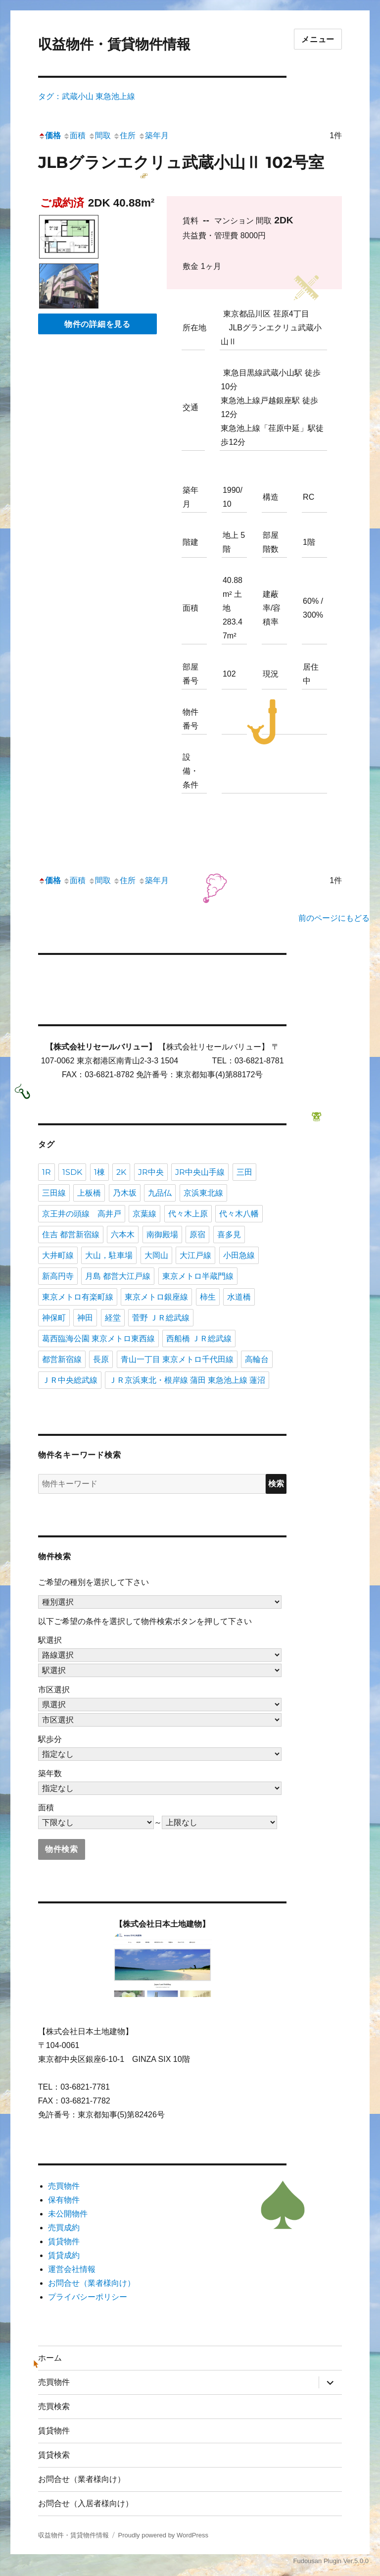 Image resolution: width=380 pixels, height=2576 pixels. Describe the element at coordinates (22, 1091) in the screenshot. I see `access fishing mini-game or activity` at that location.